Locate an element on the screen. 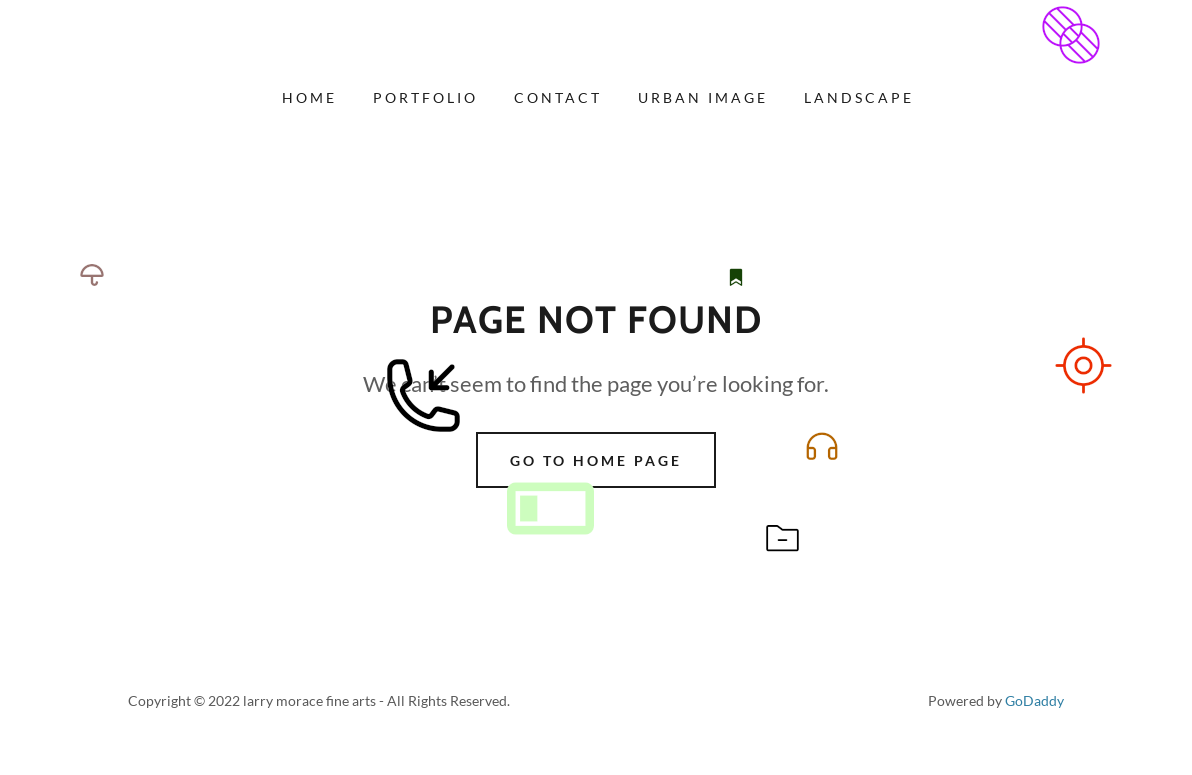  save this item for later is located at coordinates (736, 277).